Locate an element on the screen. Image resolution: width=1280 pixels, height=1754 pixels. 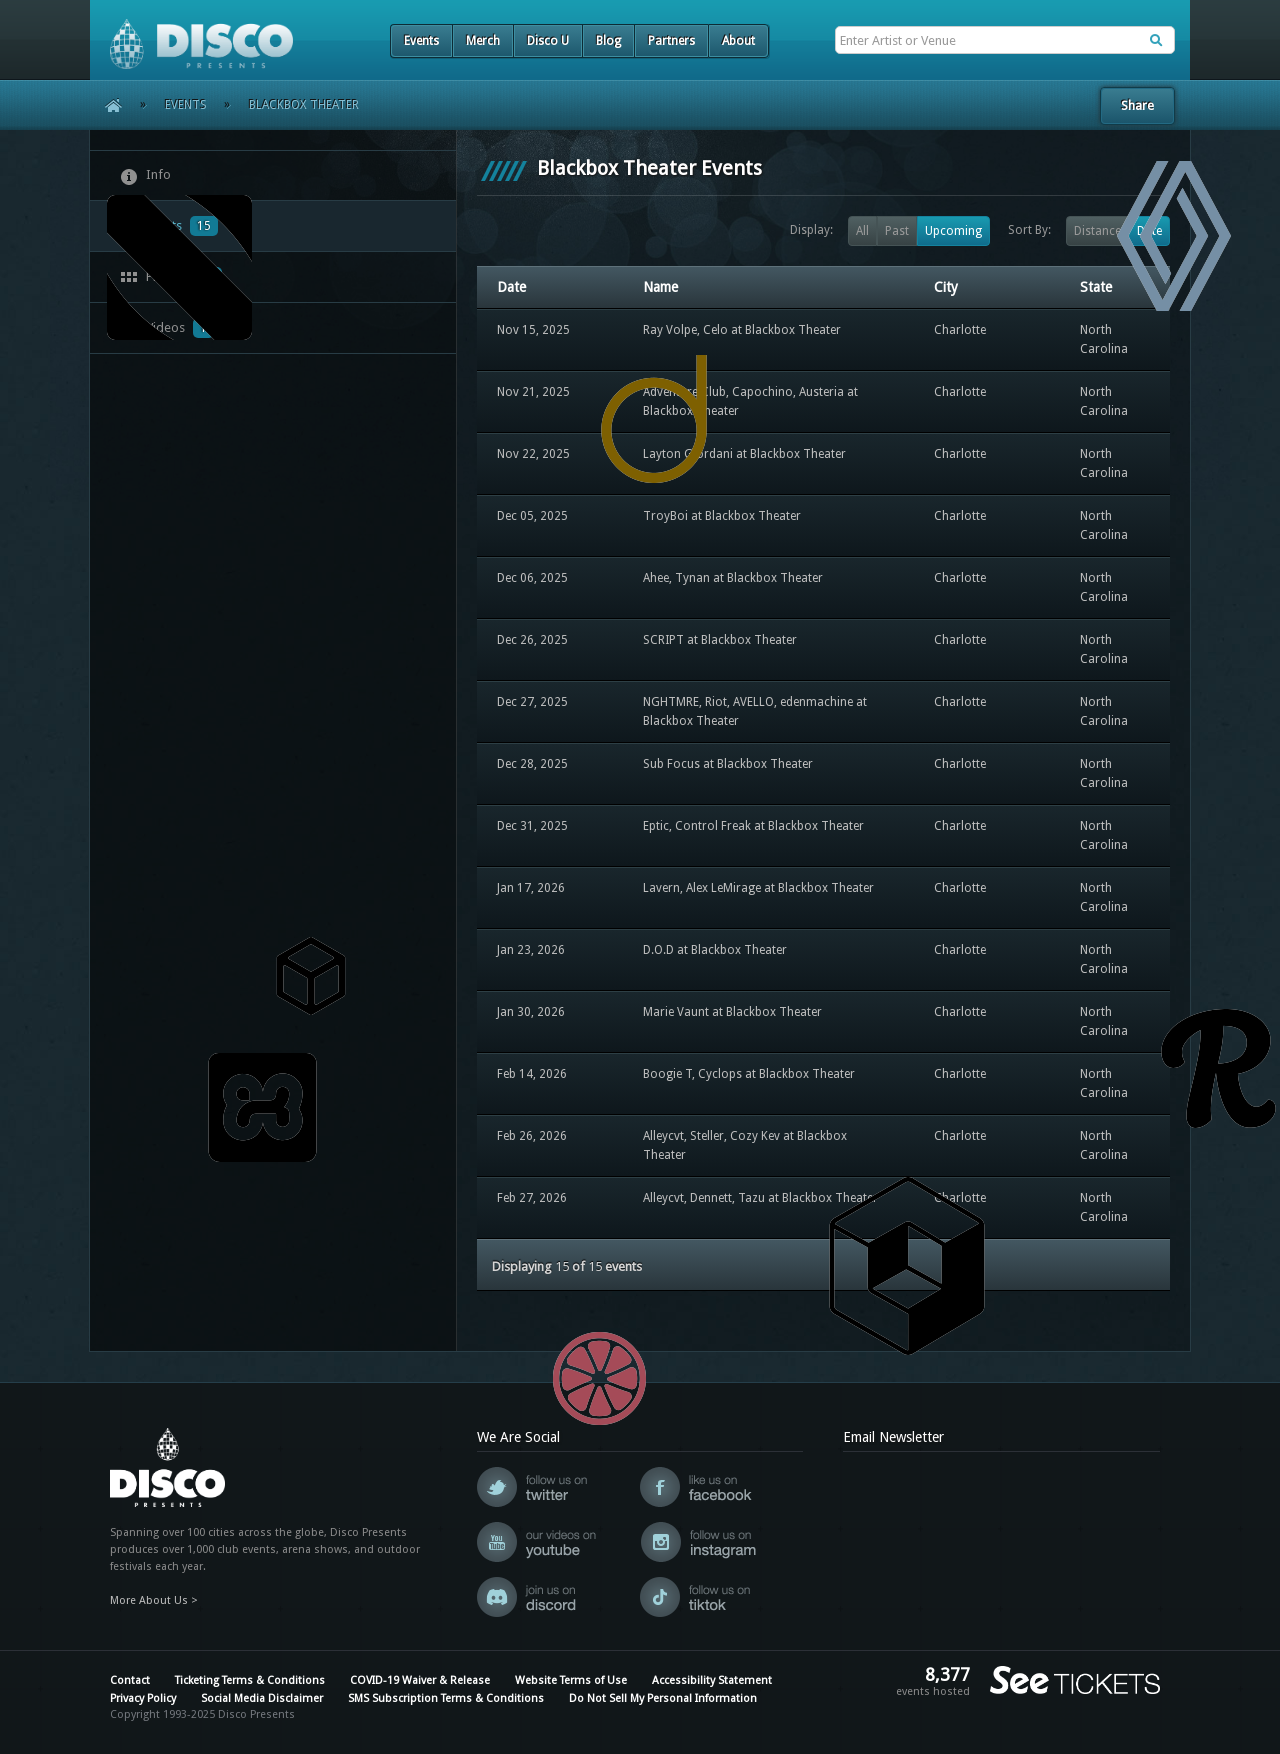
open Hack The Box platform is located at coordinates (311, 976).